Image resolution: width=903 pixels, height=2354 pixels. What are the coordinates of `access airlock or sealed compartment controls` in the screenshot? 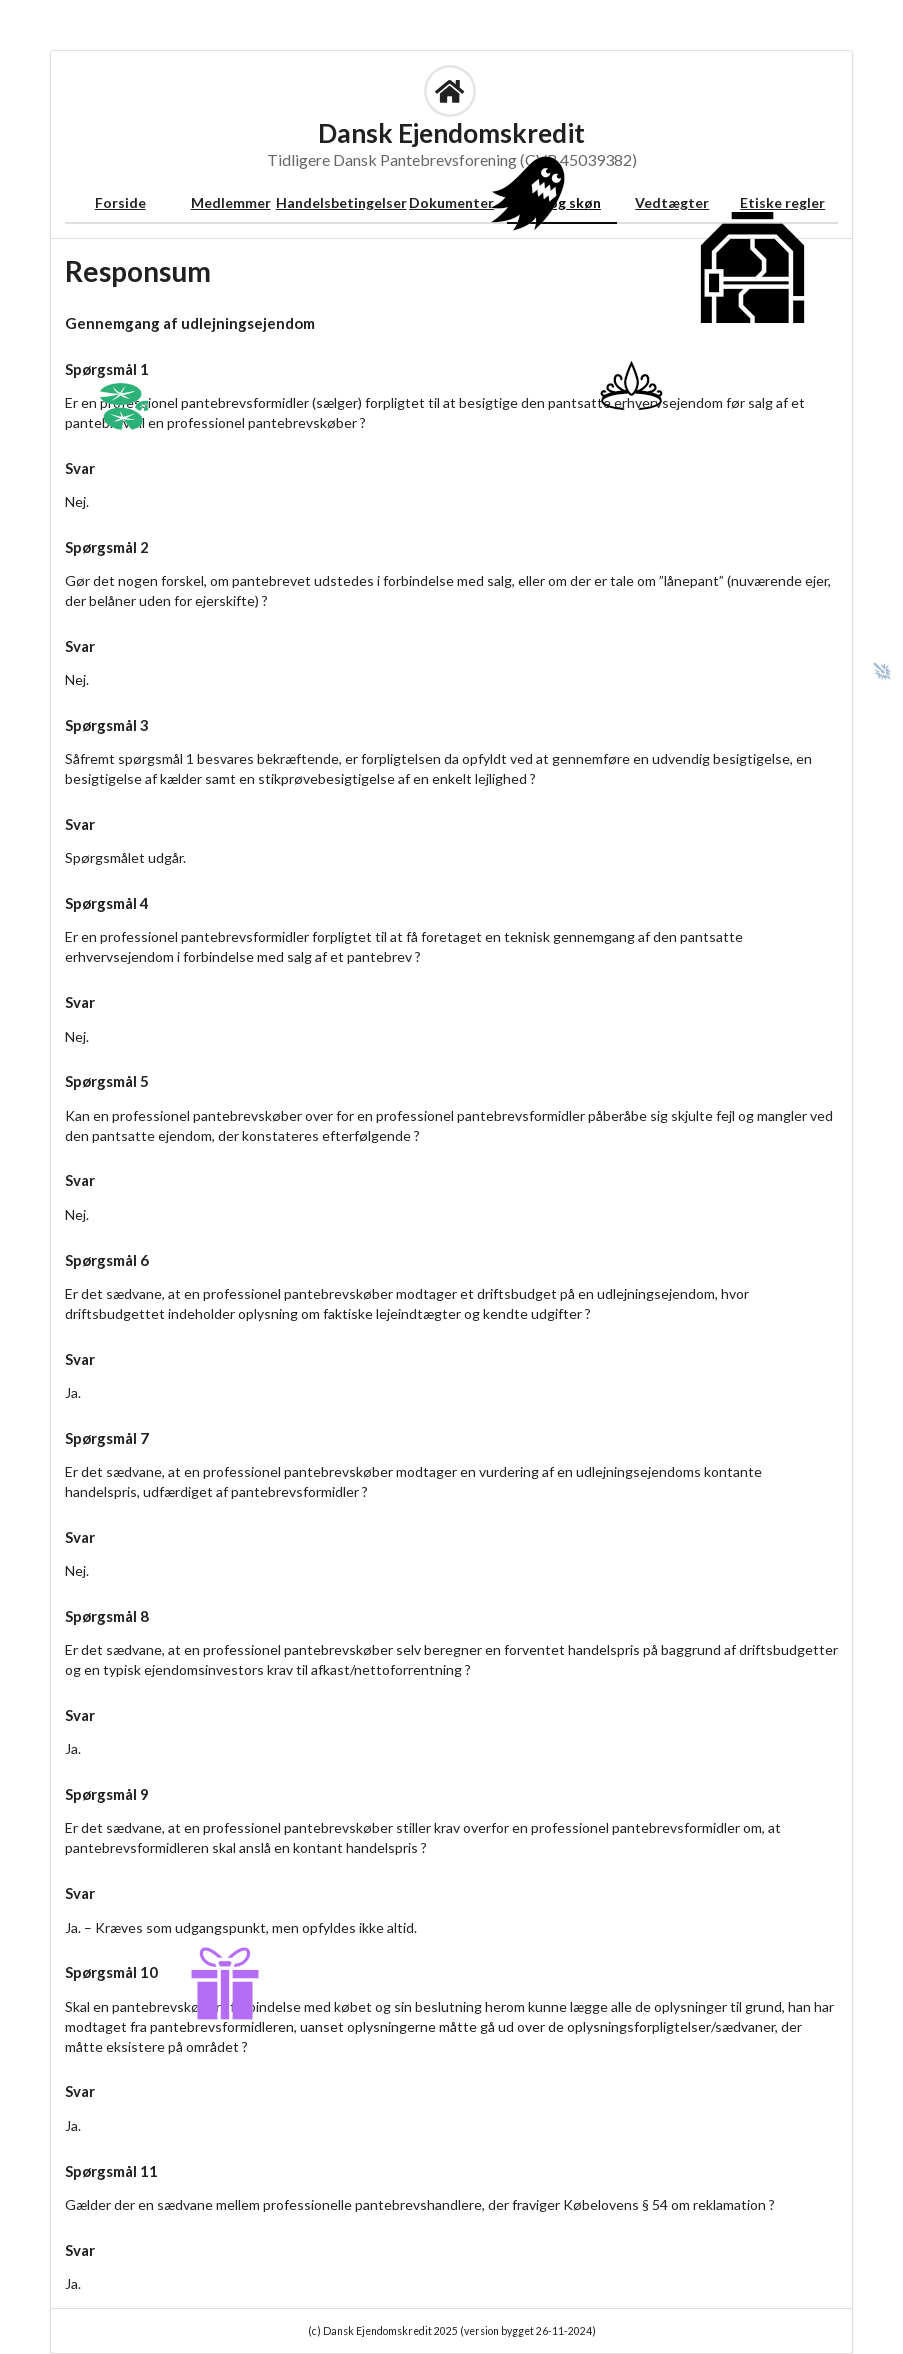 It's located at (752, 267).